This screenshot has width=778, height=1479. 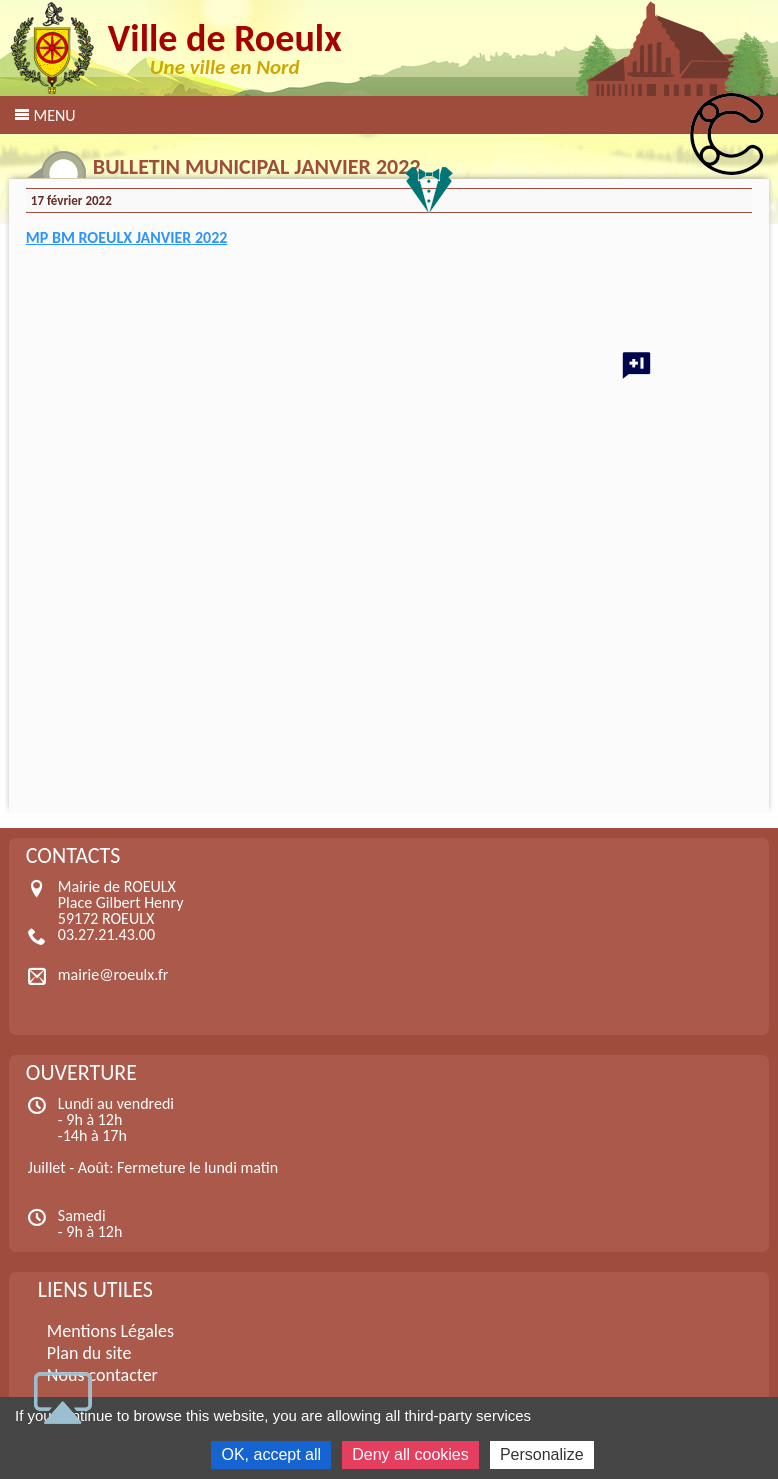 I want to click on add a follow-up message to a conversation, so click(x=636, y=364).